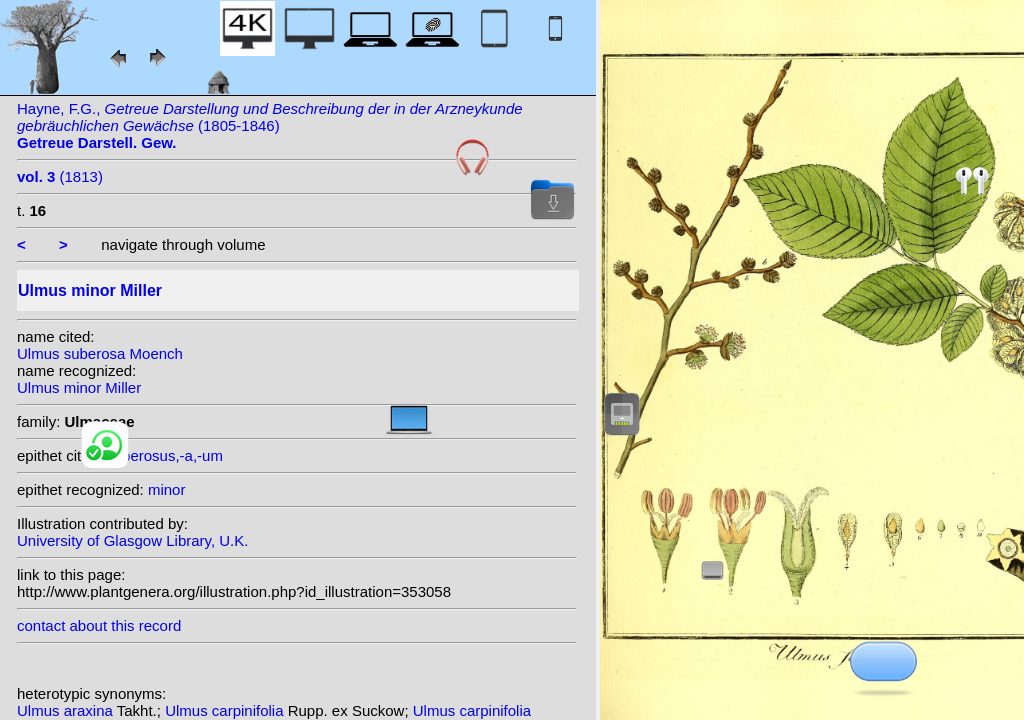 Image resolution: width=1024 pixels, height=720 pixels. Describe the element at coordinates (972, 181) in the screenshot. I see `connect bluetooth earbuds` at that location.